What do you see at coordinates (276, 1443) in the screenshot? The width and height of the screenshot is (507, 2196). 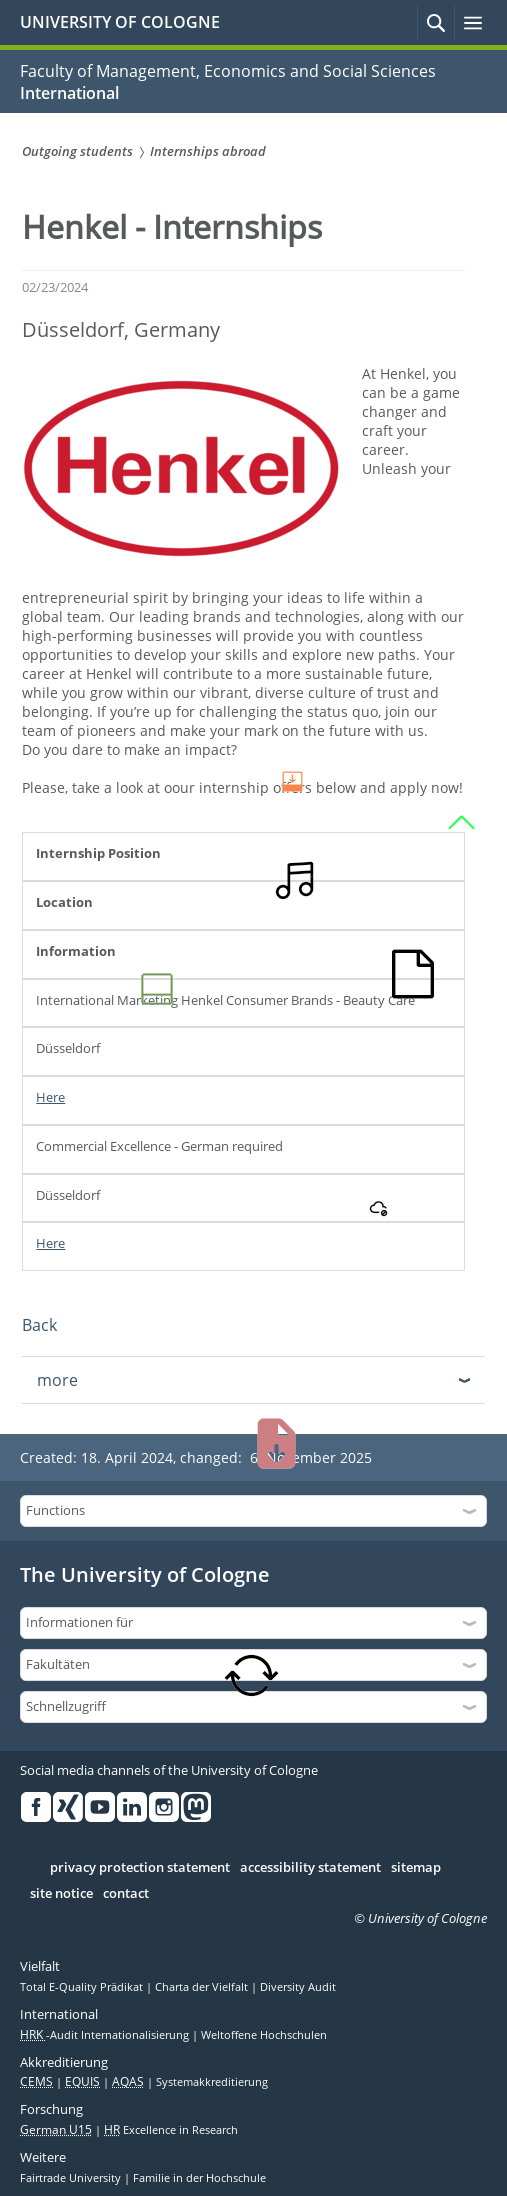 I see `download file` at bounding box center [276, 1443].